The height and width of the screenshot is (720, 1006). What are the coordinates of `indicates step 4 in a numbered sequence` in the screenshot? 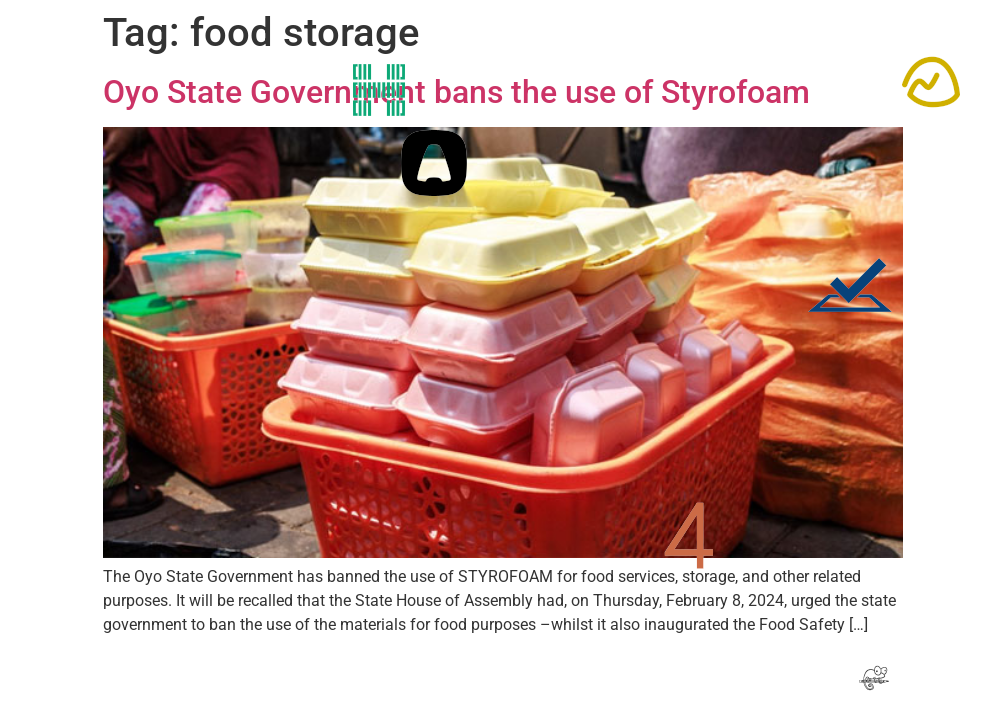 It's located at (690, 536).